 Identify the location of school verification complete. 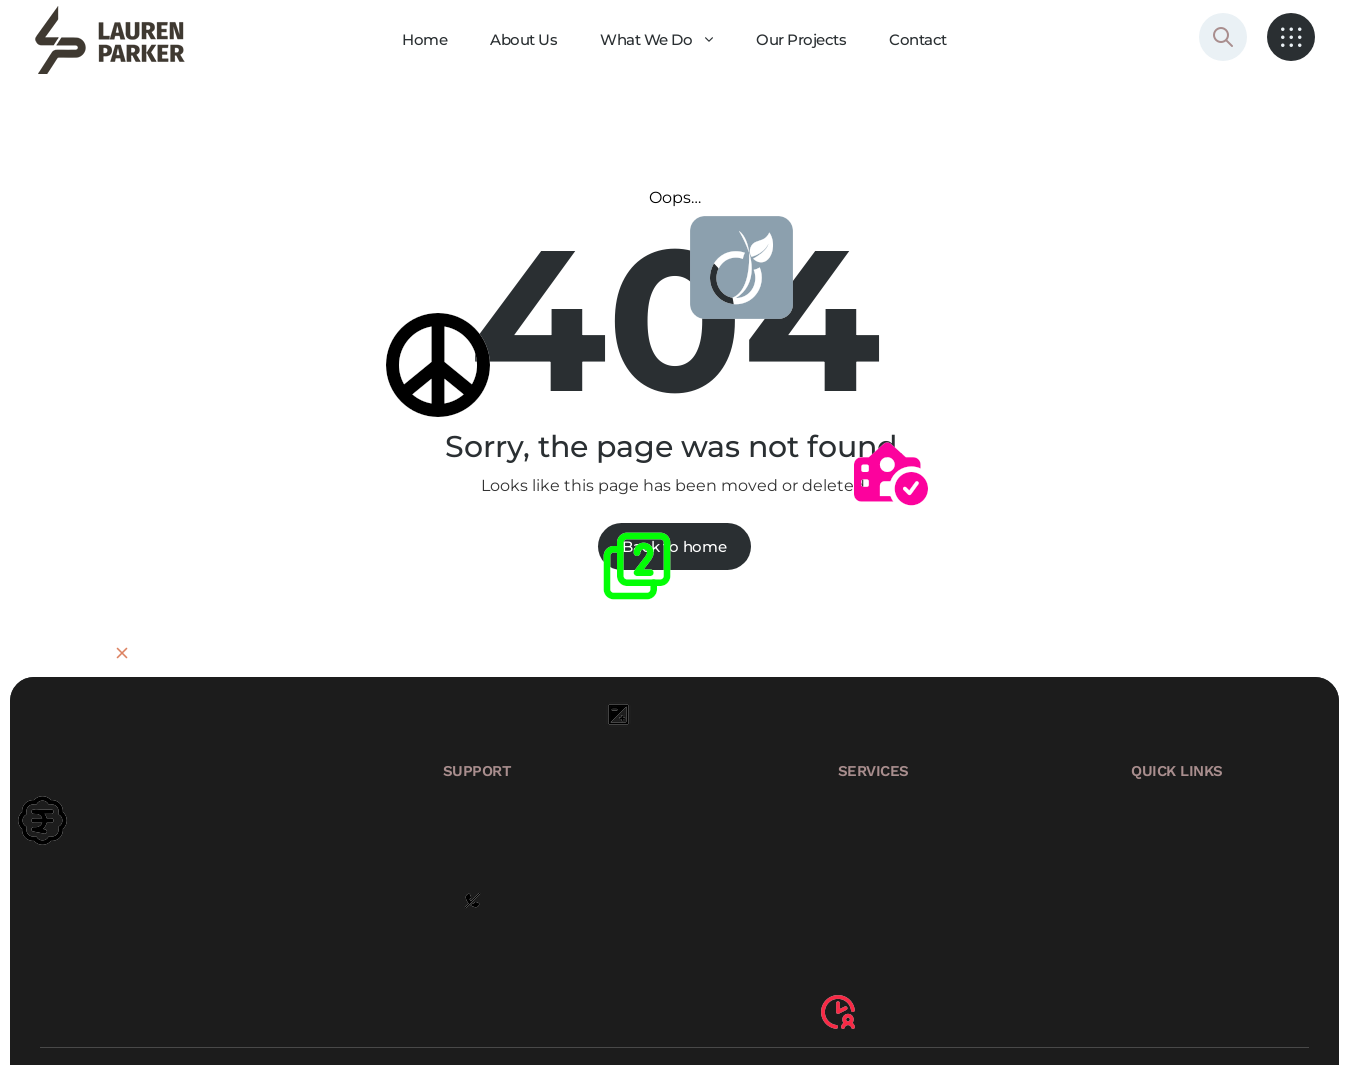
(891, 472).